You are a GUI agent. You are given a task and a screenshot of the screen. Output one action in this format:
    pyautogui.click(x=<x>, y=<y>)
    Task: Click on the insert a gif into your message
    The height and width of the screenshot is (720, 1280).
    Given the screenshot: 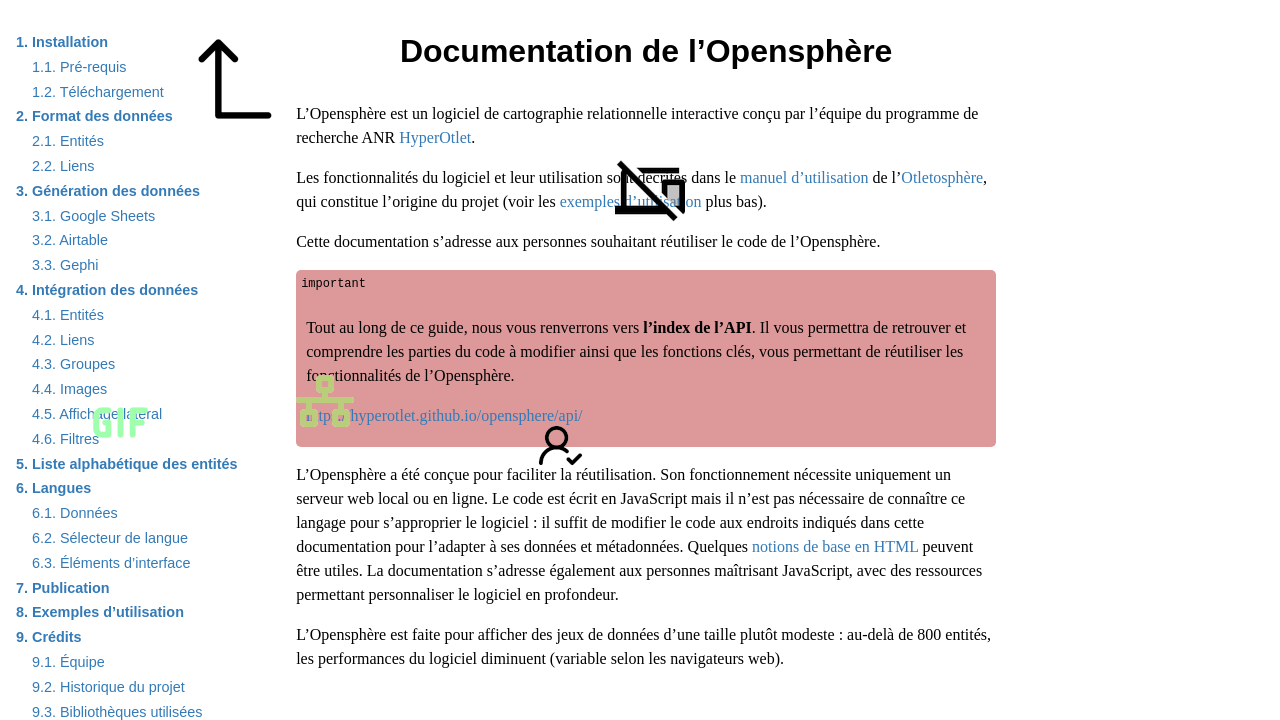 What is the action you would take?
    pyautogui.click(x=120, y=422)
    